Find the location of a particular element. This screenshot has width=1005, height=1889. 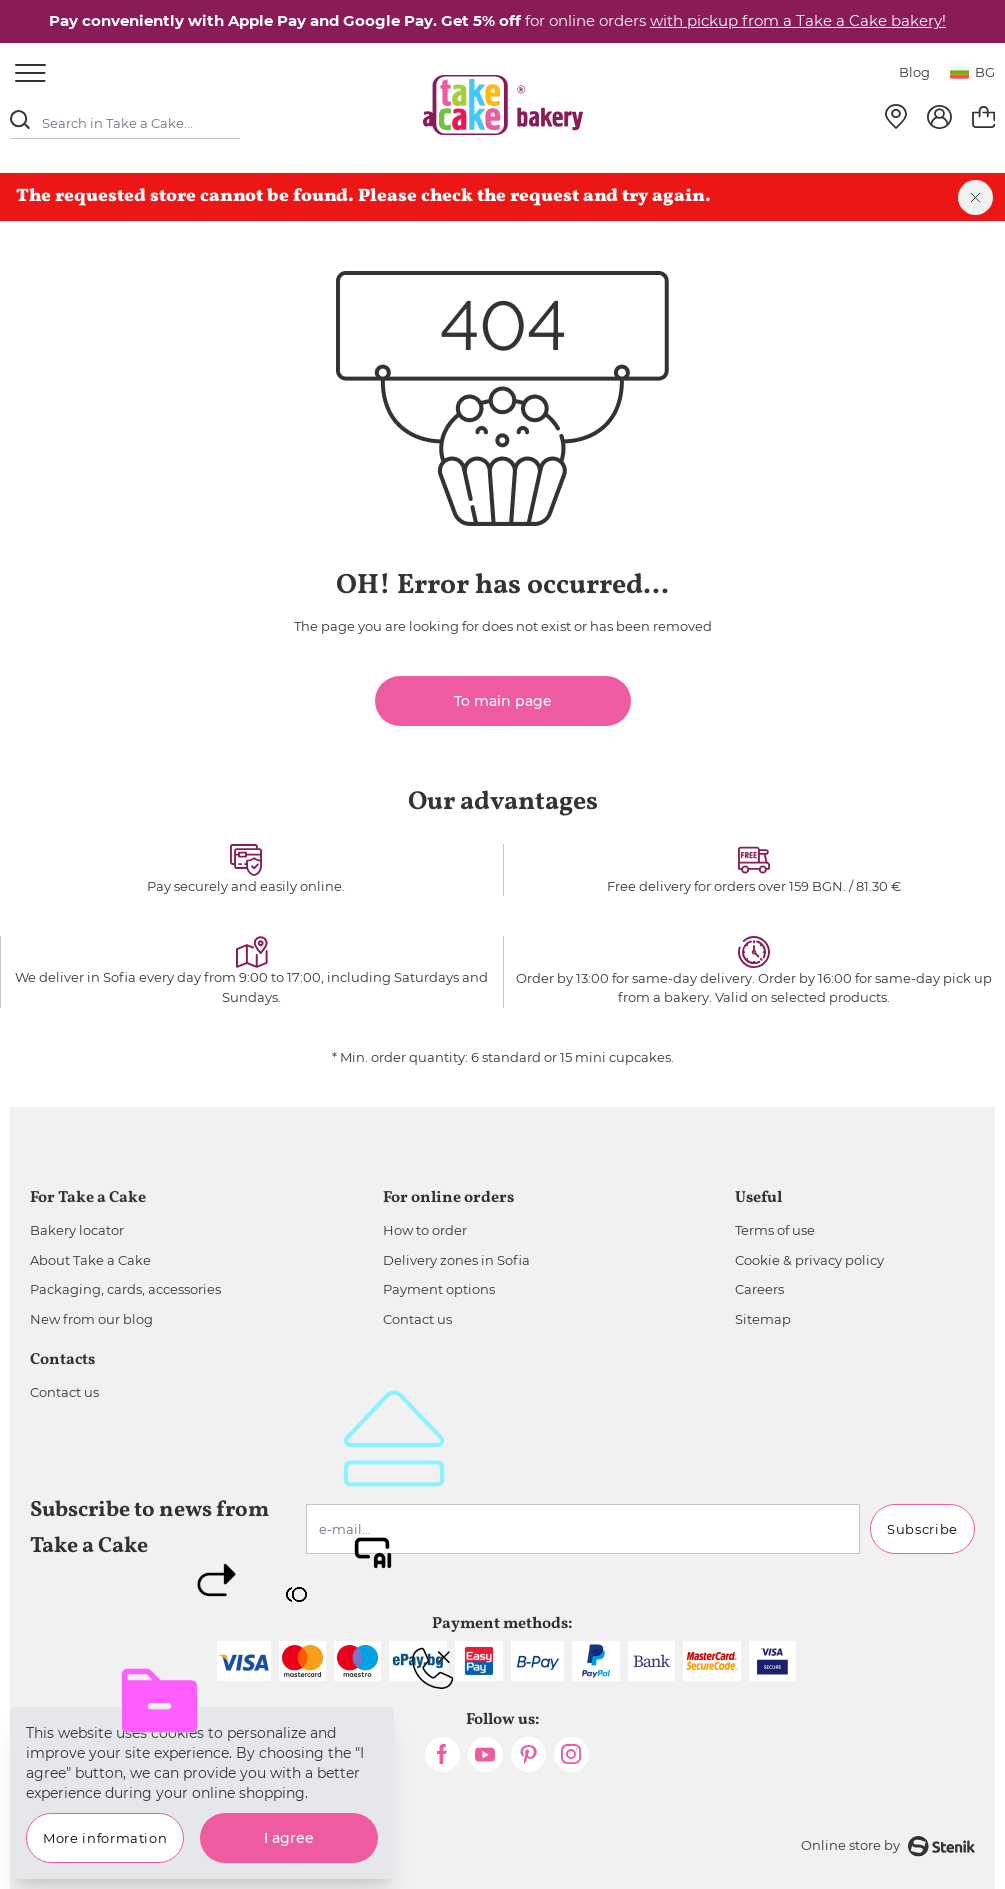

remove a file from this folder is located at coordinates (159, 1700).